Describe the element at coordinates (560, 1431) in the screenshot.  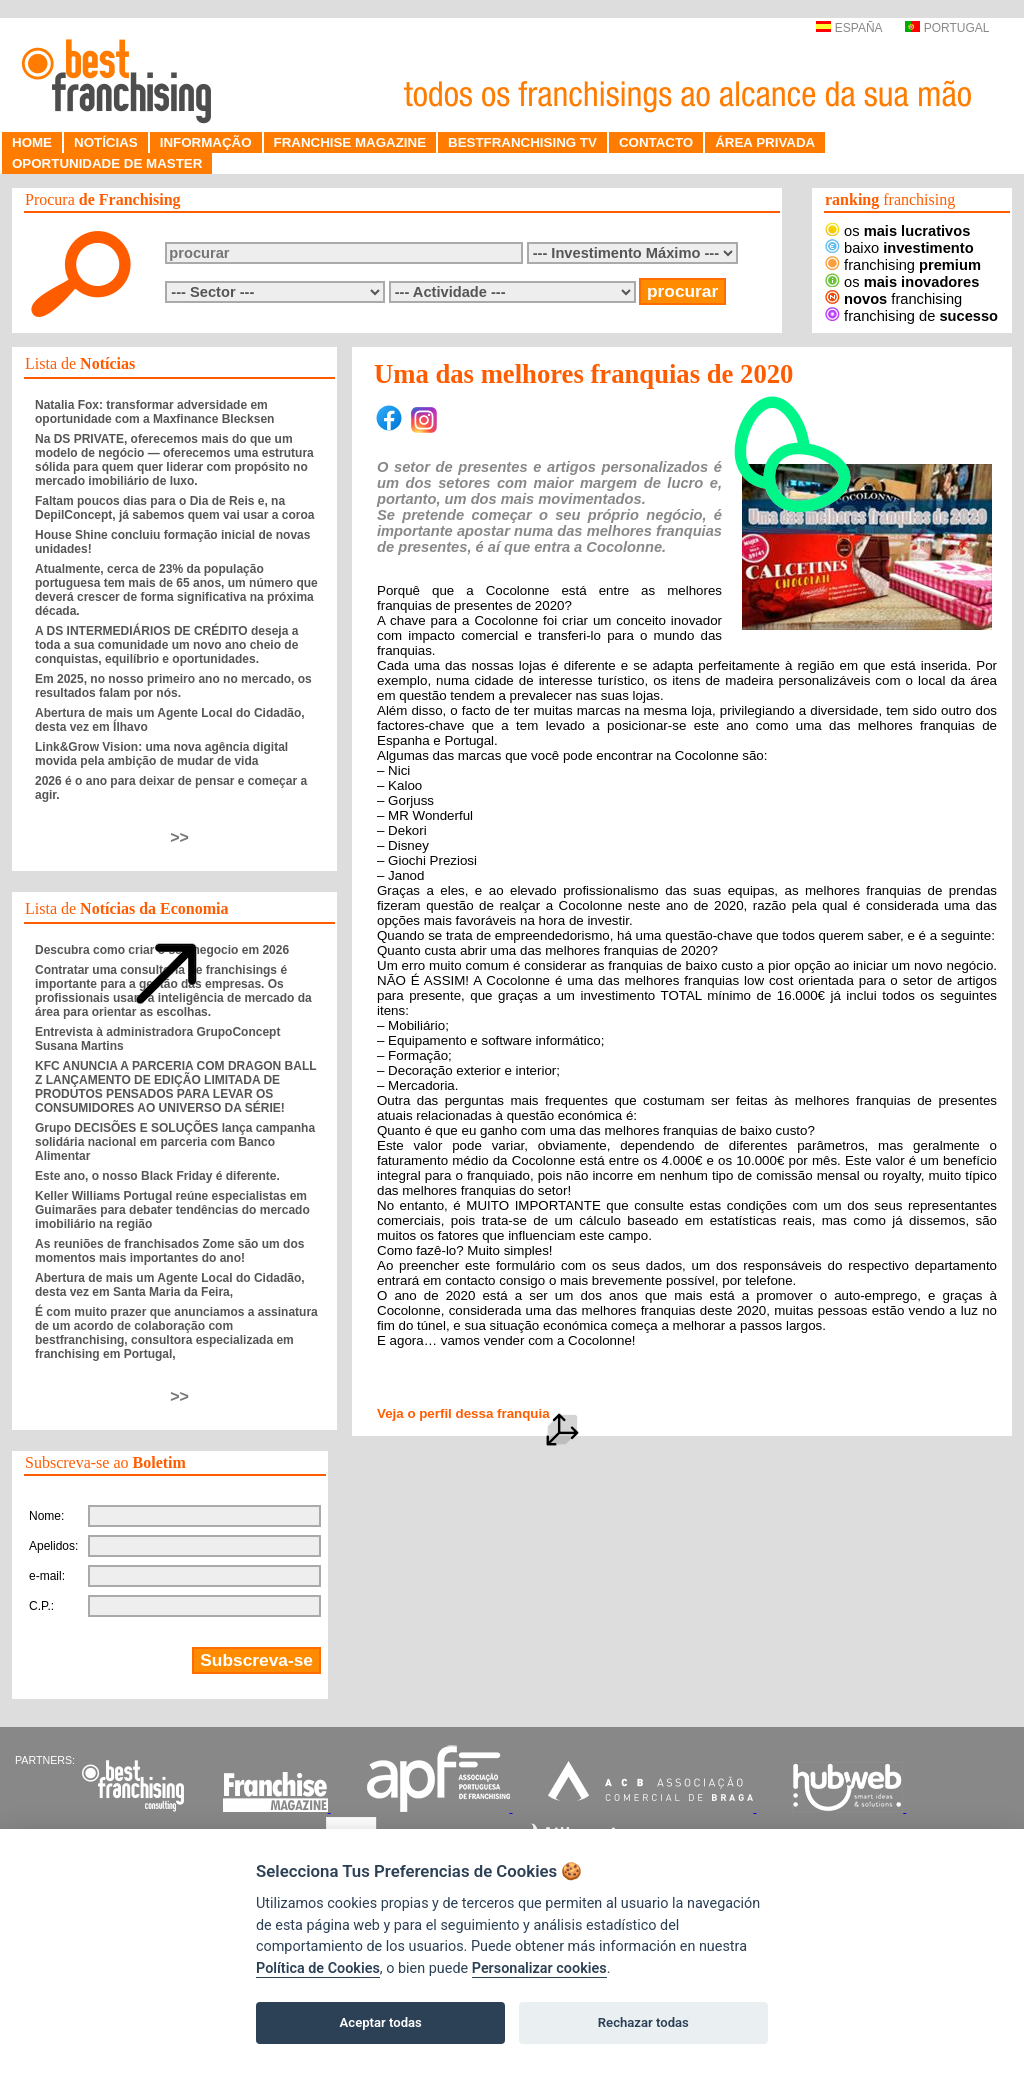
I see `access 3D vector or coordinate tools` at that location.